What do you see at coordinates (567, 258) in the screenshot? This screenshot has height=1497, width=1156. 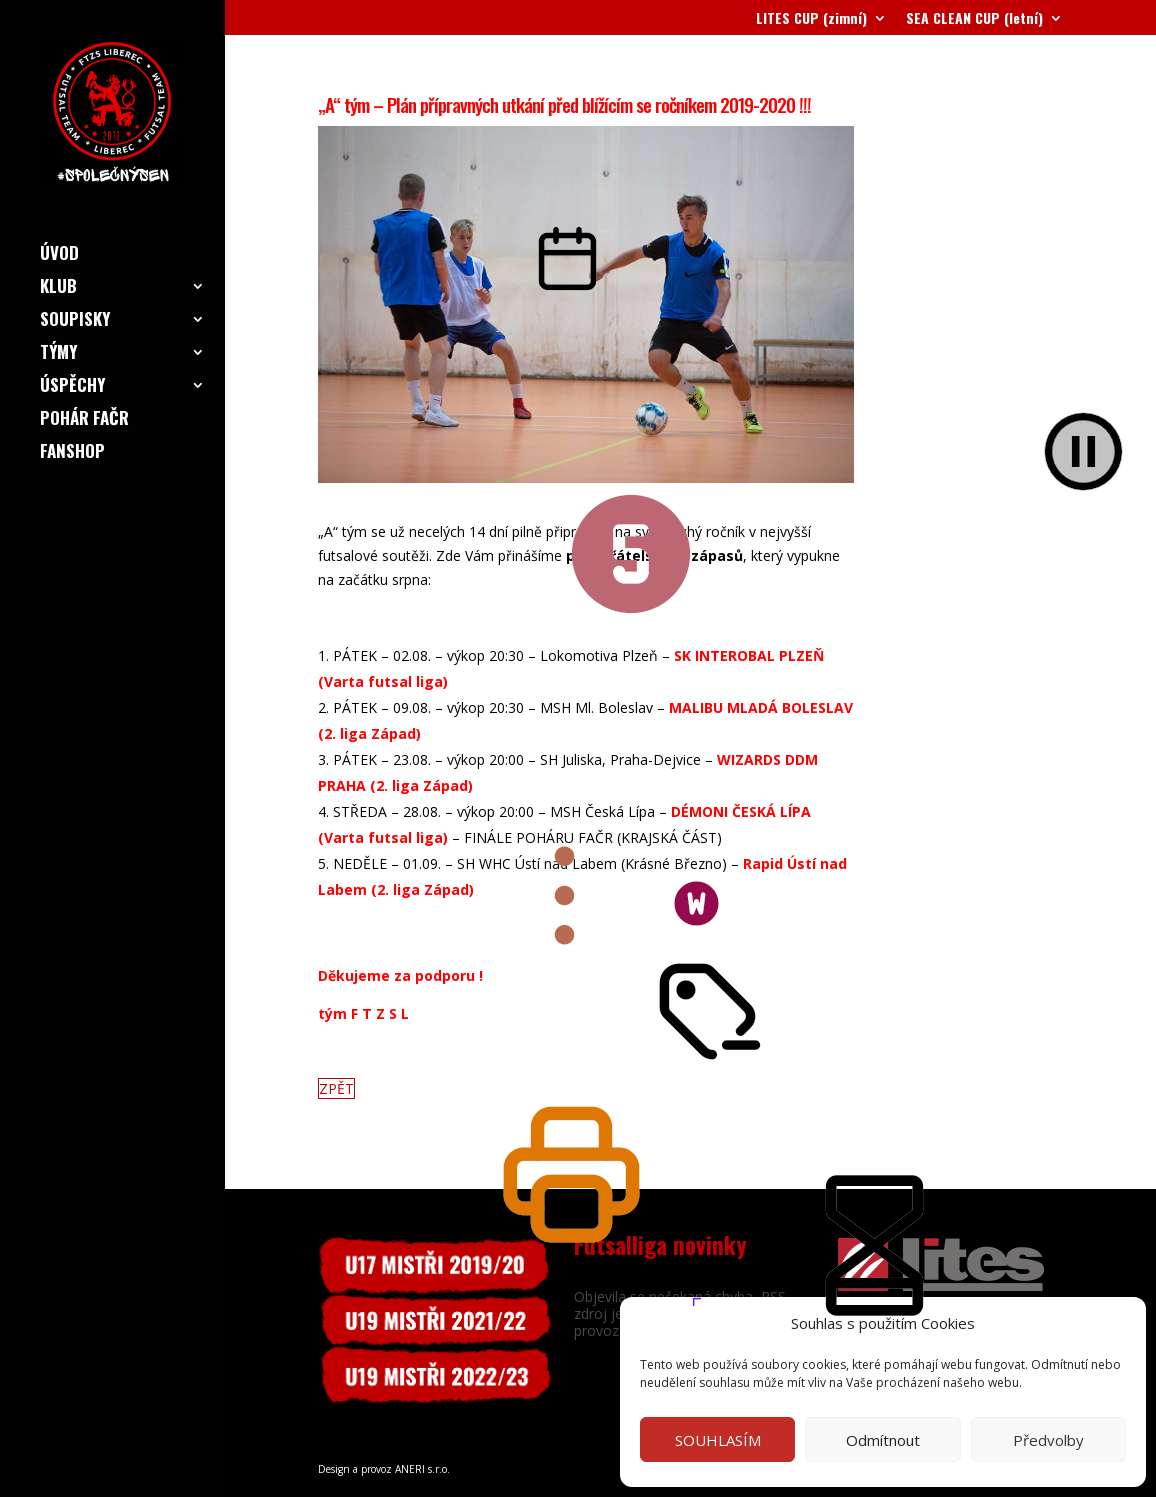 I see `view or open calendar` at bounding box center [567, 258].